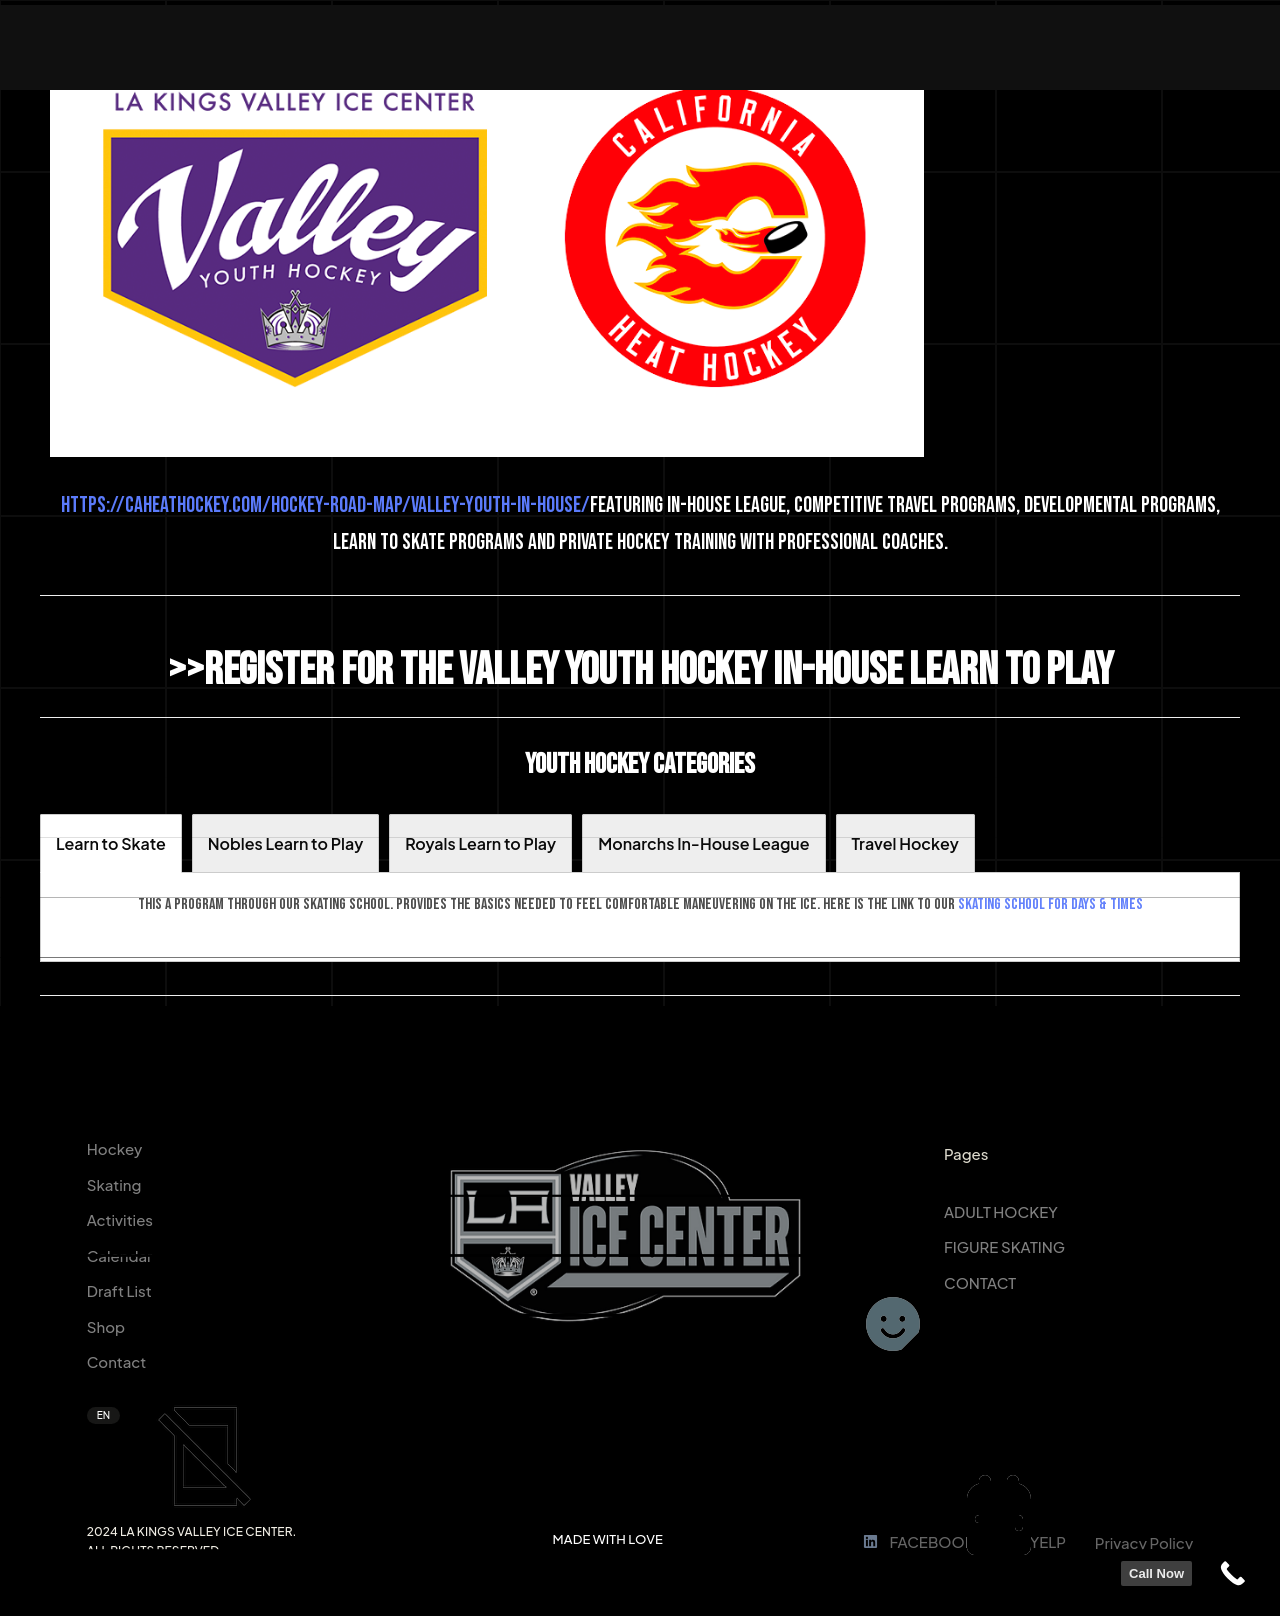  Describe the element at coordinates (205, 1456) in the screenshot. I see `disable mobile device or phone features` at that location.